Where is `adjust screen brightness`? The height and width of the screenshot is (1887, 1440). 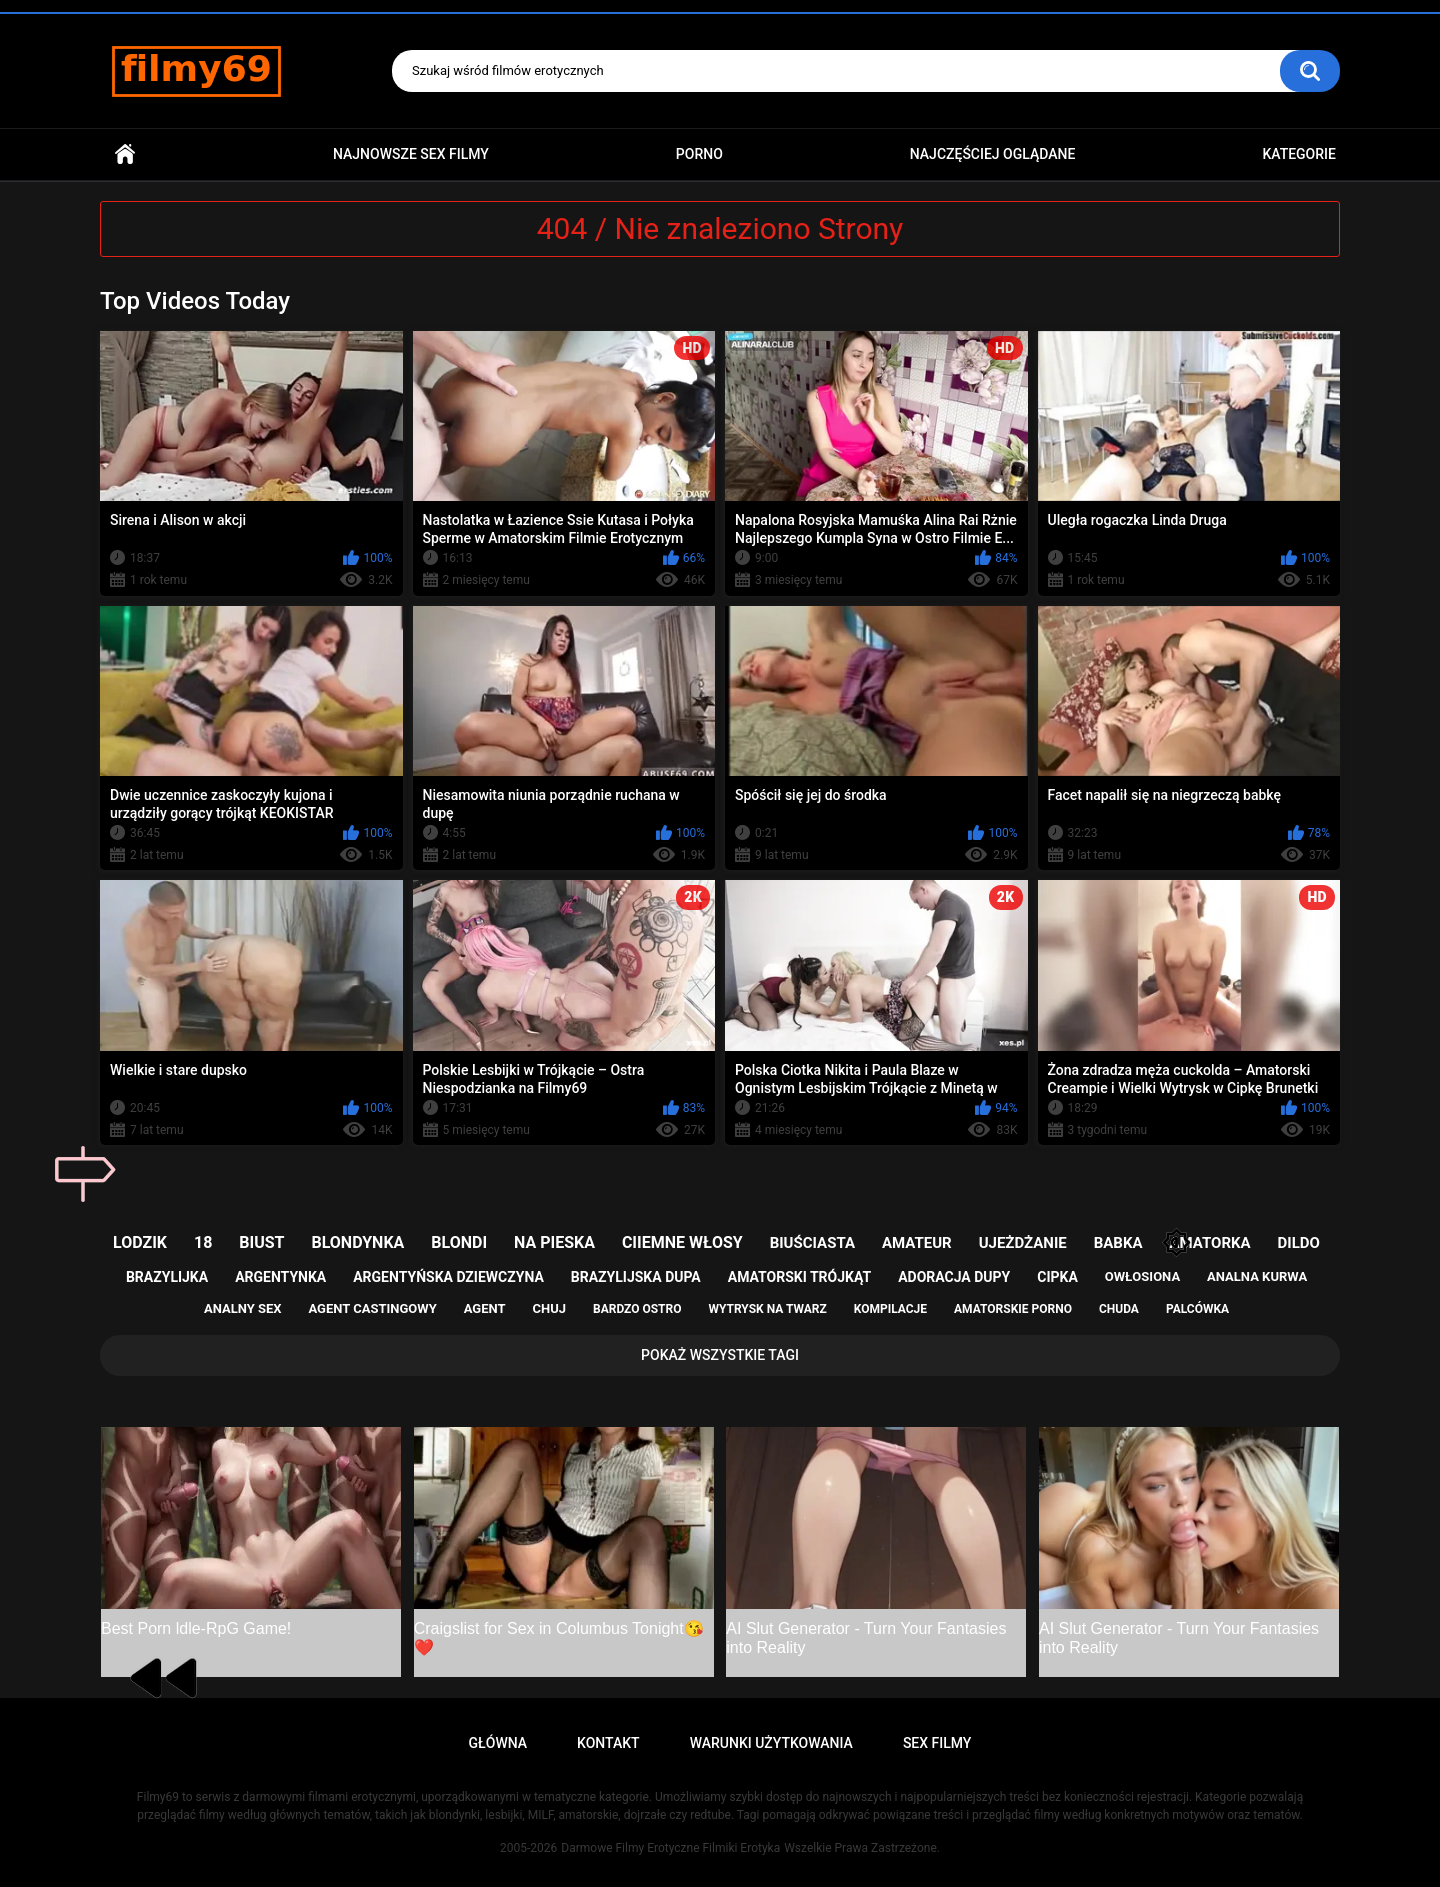
adjust screen brightness is located at coordinates (1176, 1242).